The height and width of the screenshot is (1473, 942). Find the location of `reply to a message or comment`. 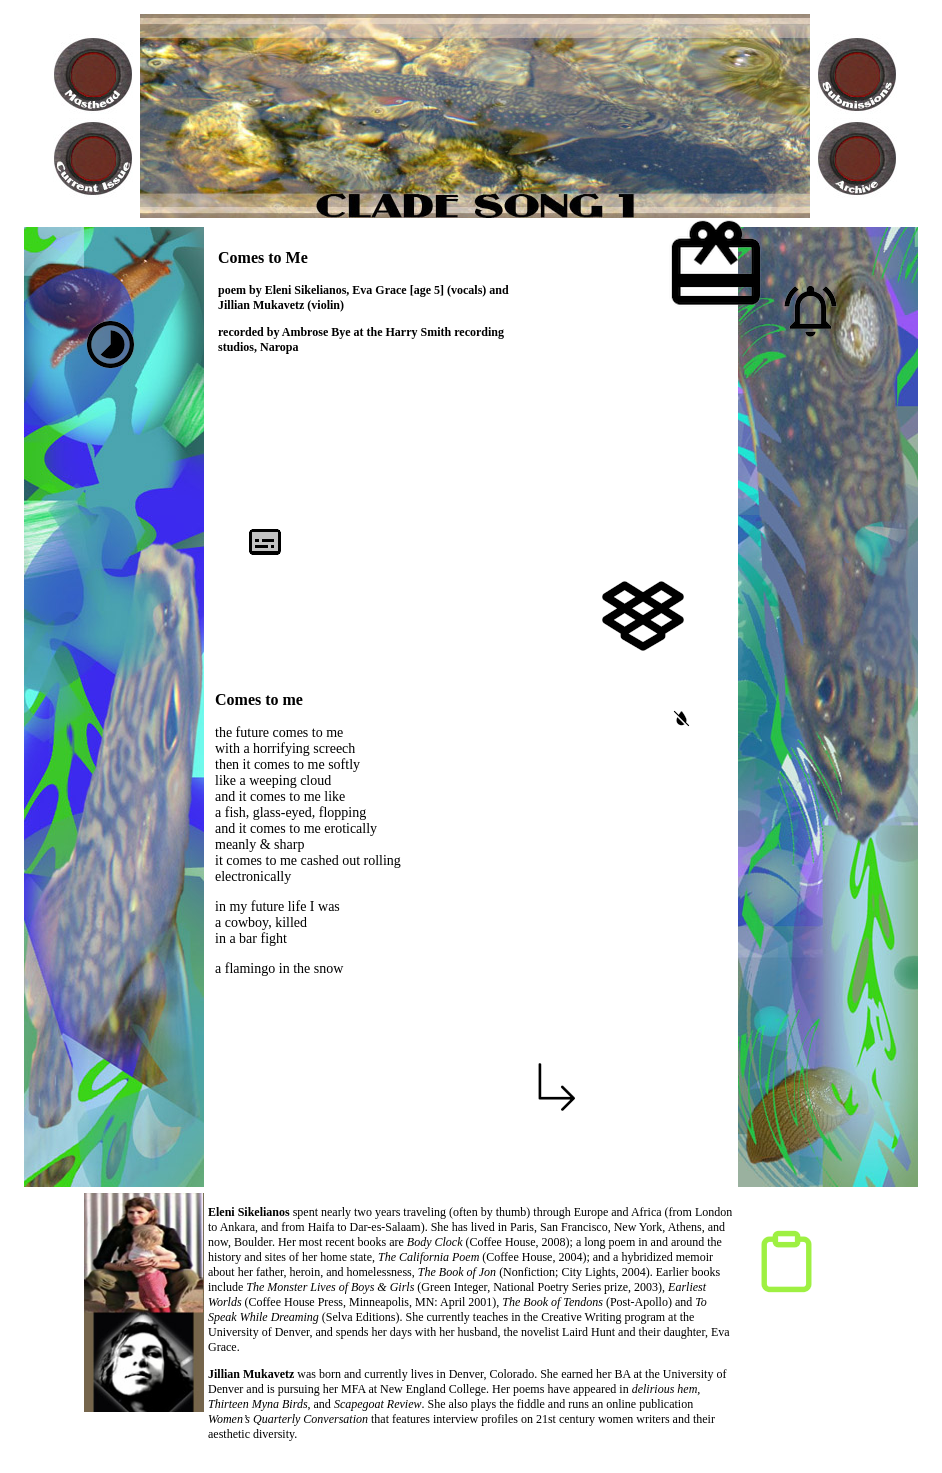

reply to a message or comment is located at coordinates (553, 1087).